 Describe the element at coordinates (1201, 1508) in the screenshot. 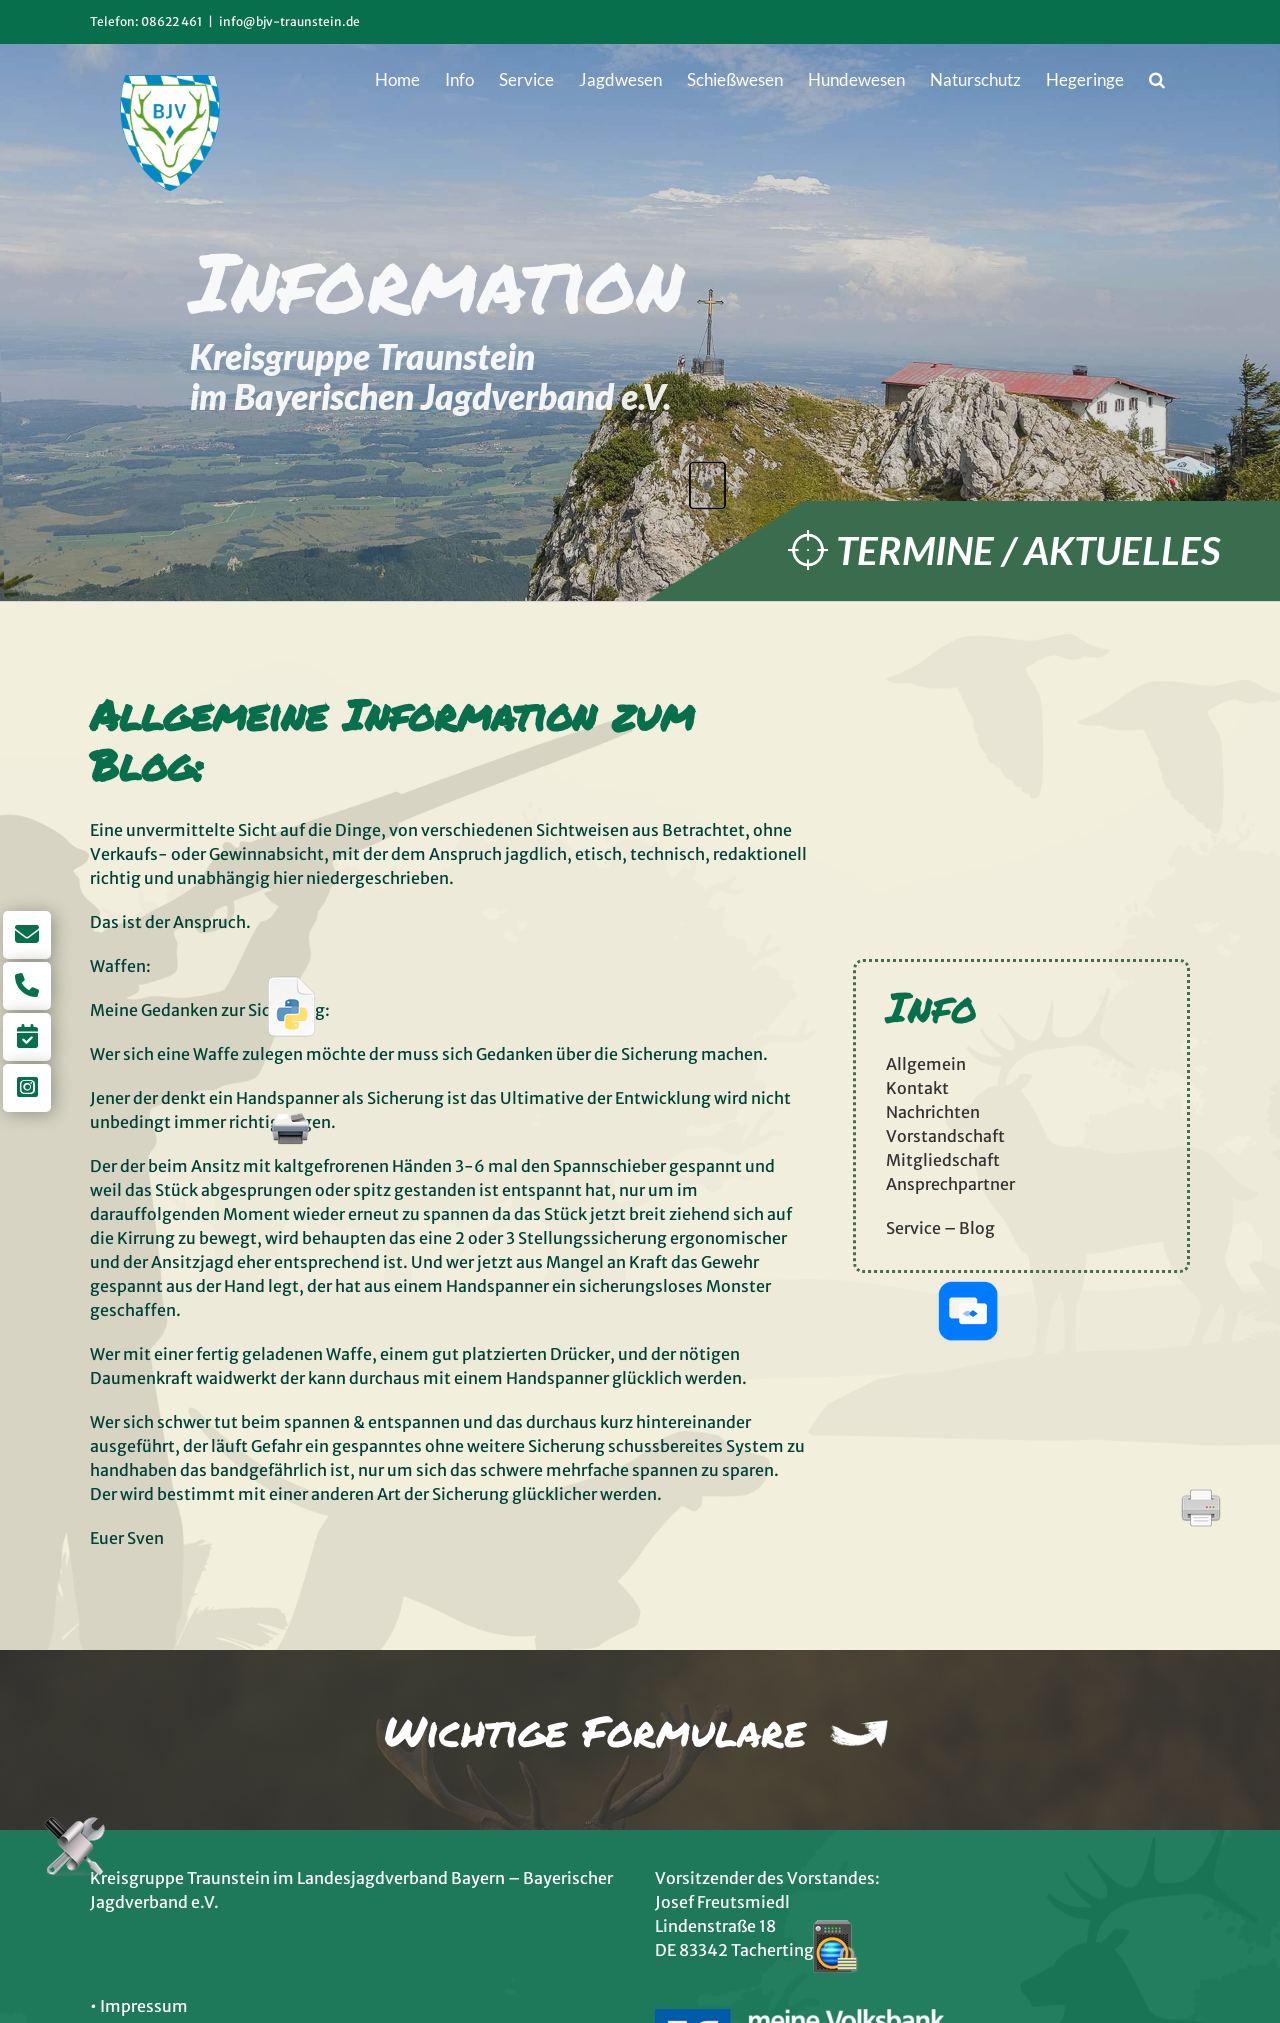

I see `print the current document` at that location.